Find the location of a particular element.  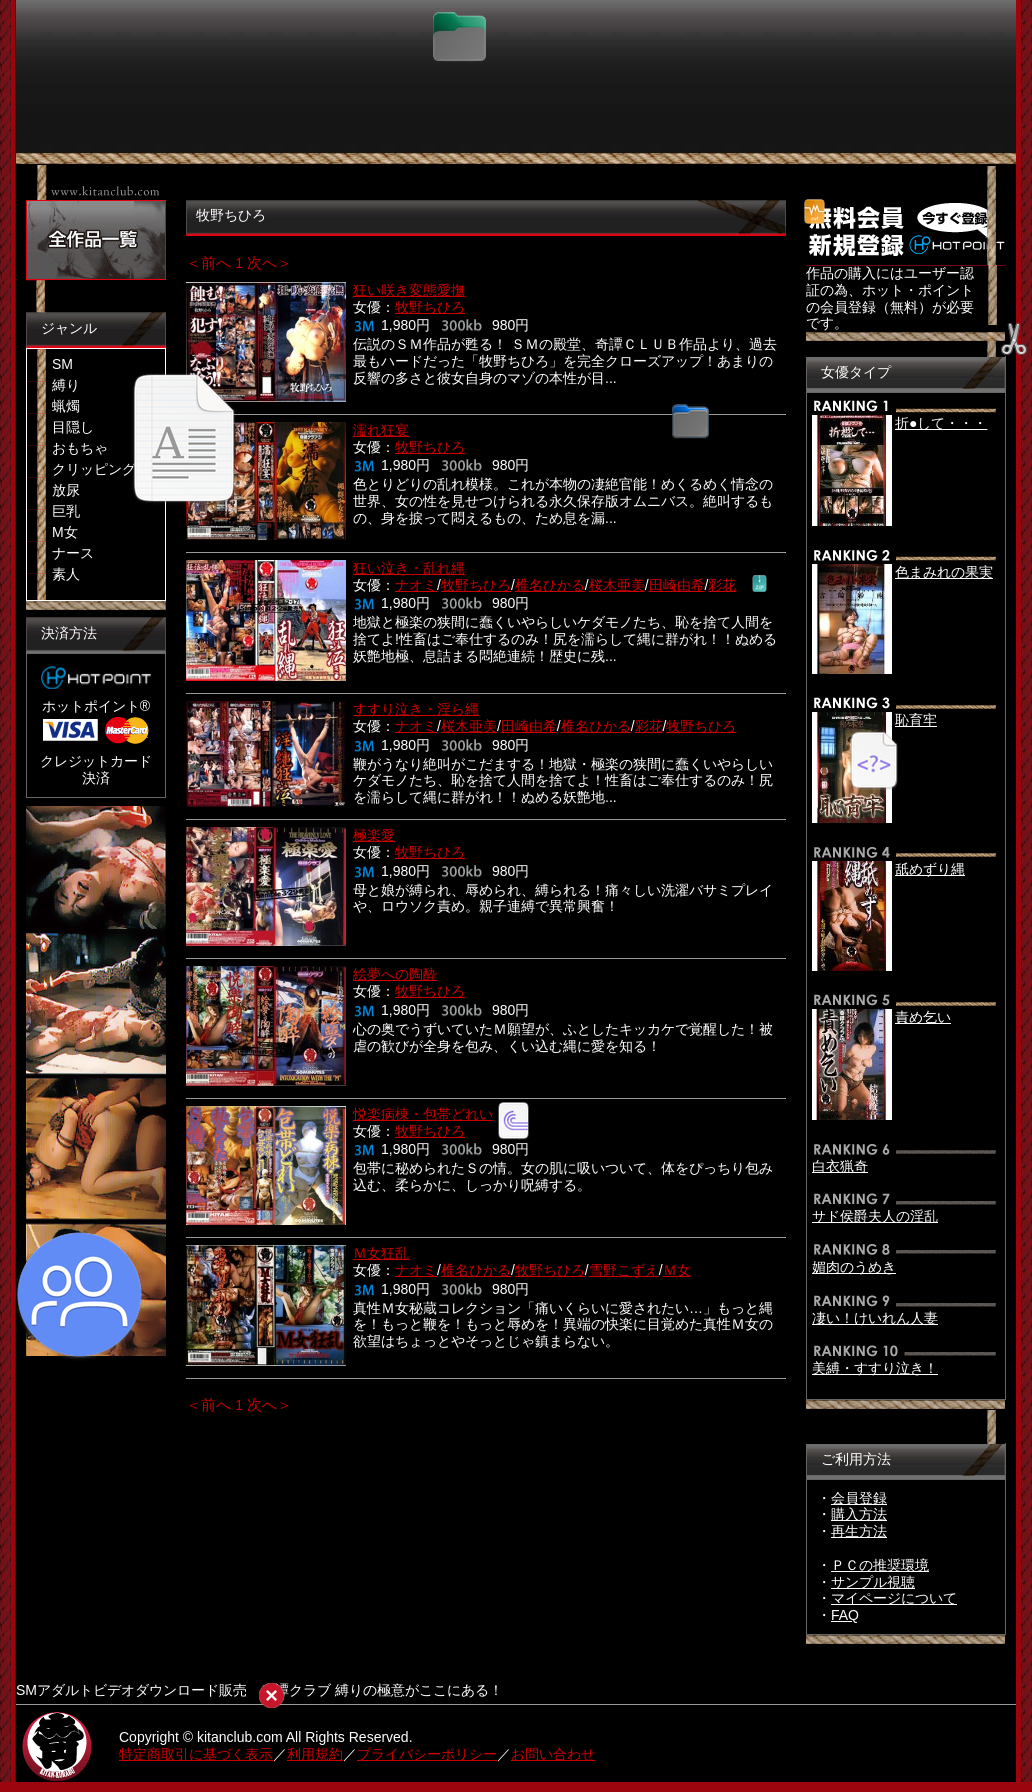

indicates a folder is ready to accept a dropped file is located at coordinates (459, 36).